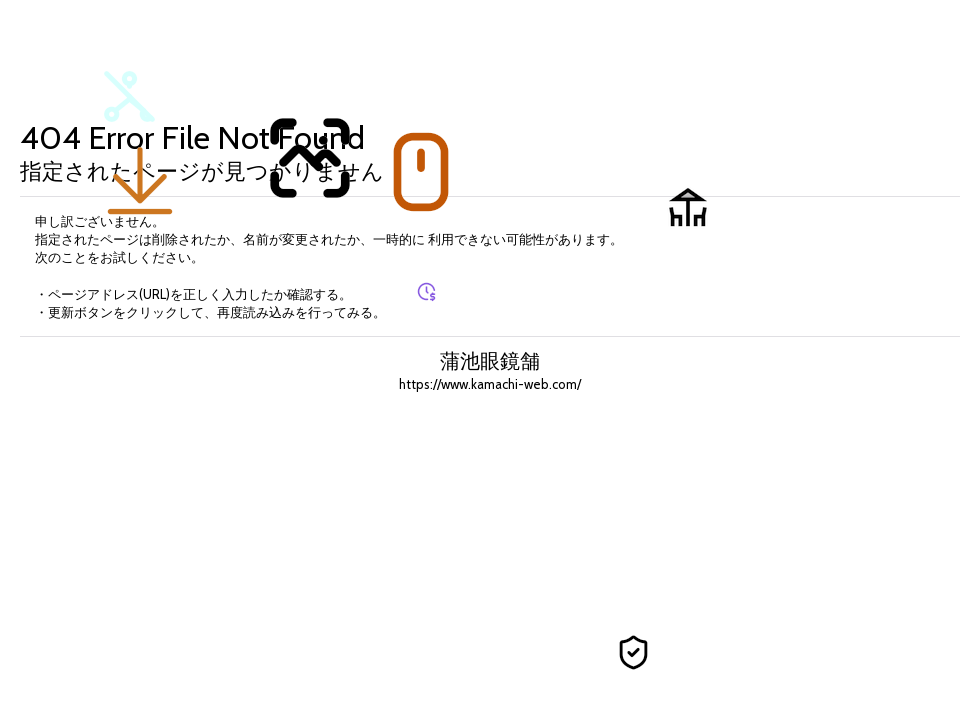 The width and height of the screenshot is (980, 720). I want to click on mouse input device settings, so click(421, 172).